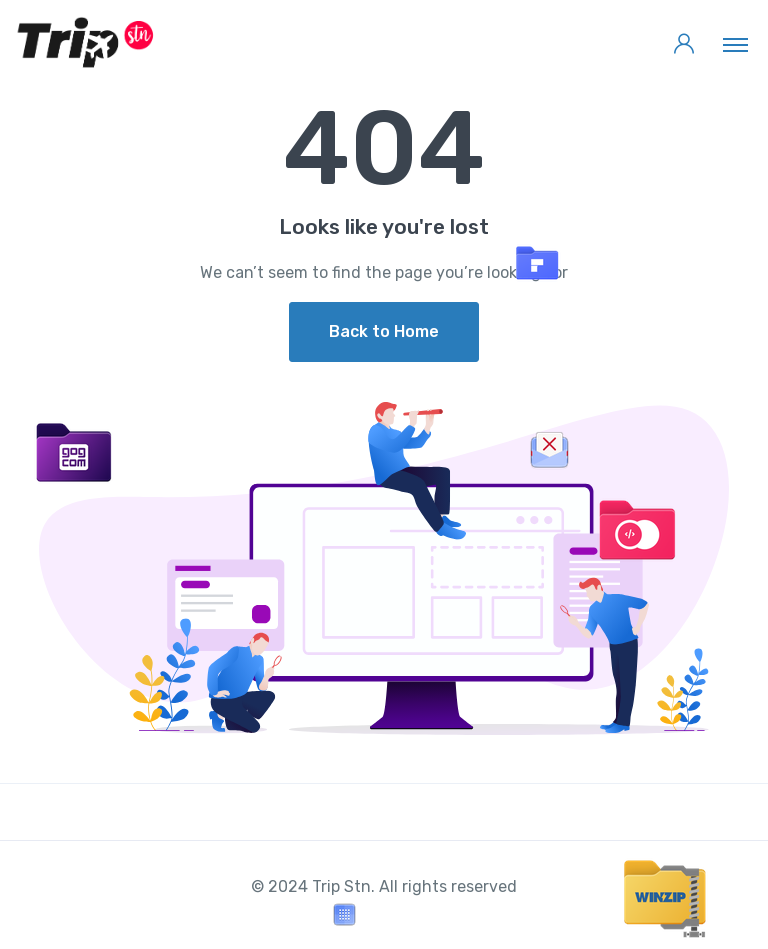 The height and width of the screenshot is (949, 768). Describe the element at coordinates (344, 914) in the screenshot. I see `open the app drawer or launcher` at that location.